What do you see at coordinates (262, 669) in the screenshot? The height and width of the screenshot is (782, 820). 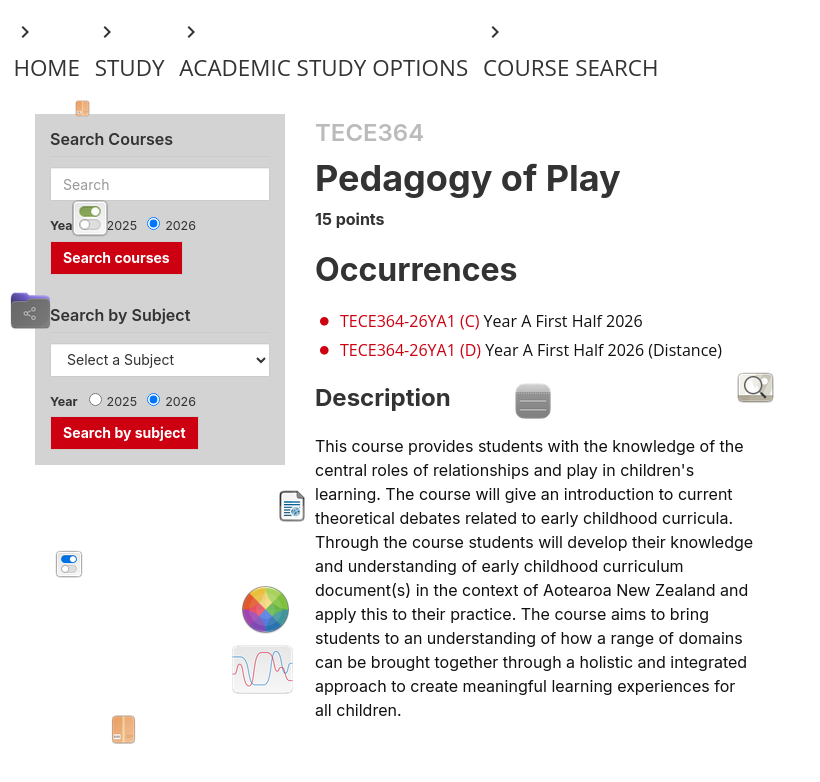 I see `open power statistics application` at bounding box center [262, 669].